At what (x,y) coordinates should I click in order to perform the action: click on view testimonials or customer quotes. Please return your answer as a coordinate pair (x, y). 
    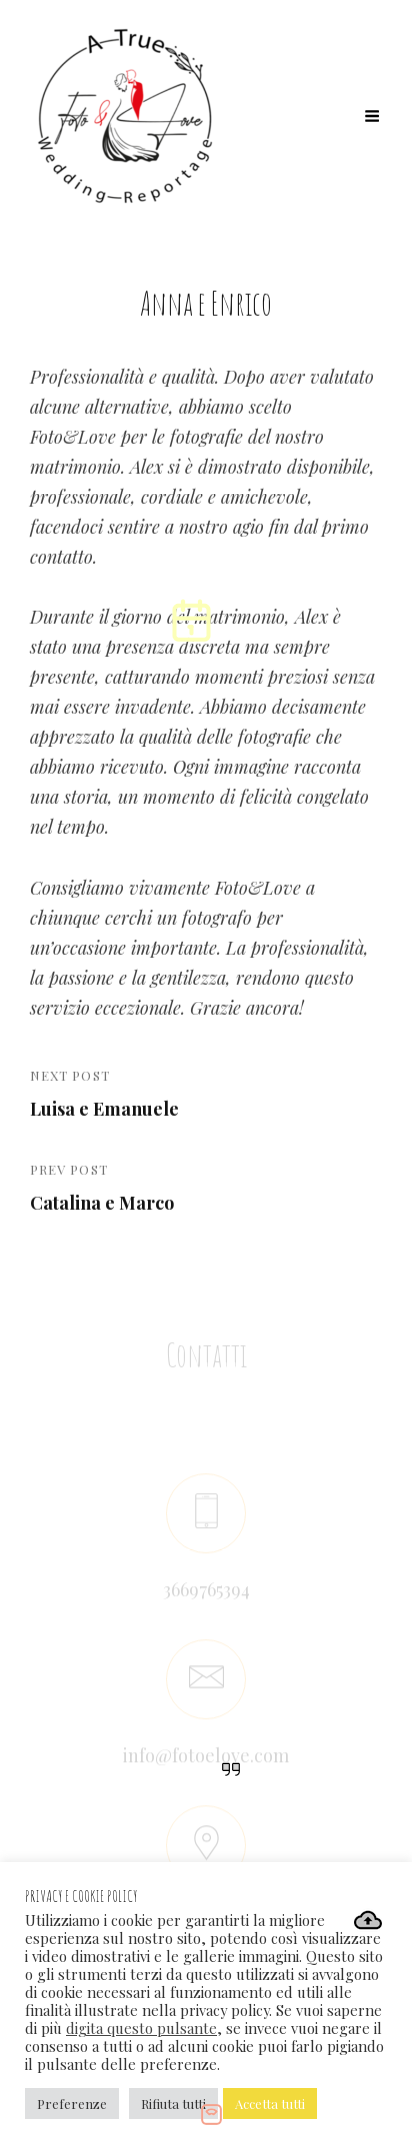
    Looking at the image, I should click on (231, 1769).